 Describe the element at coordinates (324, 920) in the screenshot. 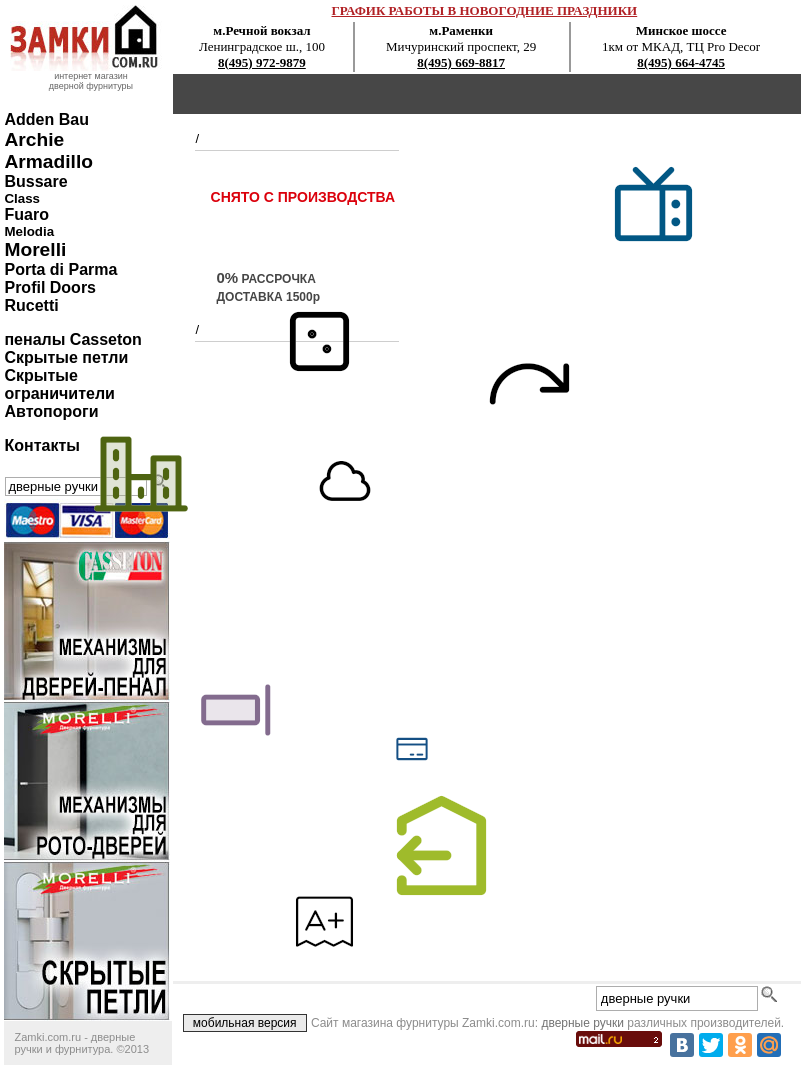

I see `view exam or test results` at that location.